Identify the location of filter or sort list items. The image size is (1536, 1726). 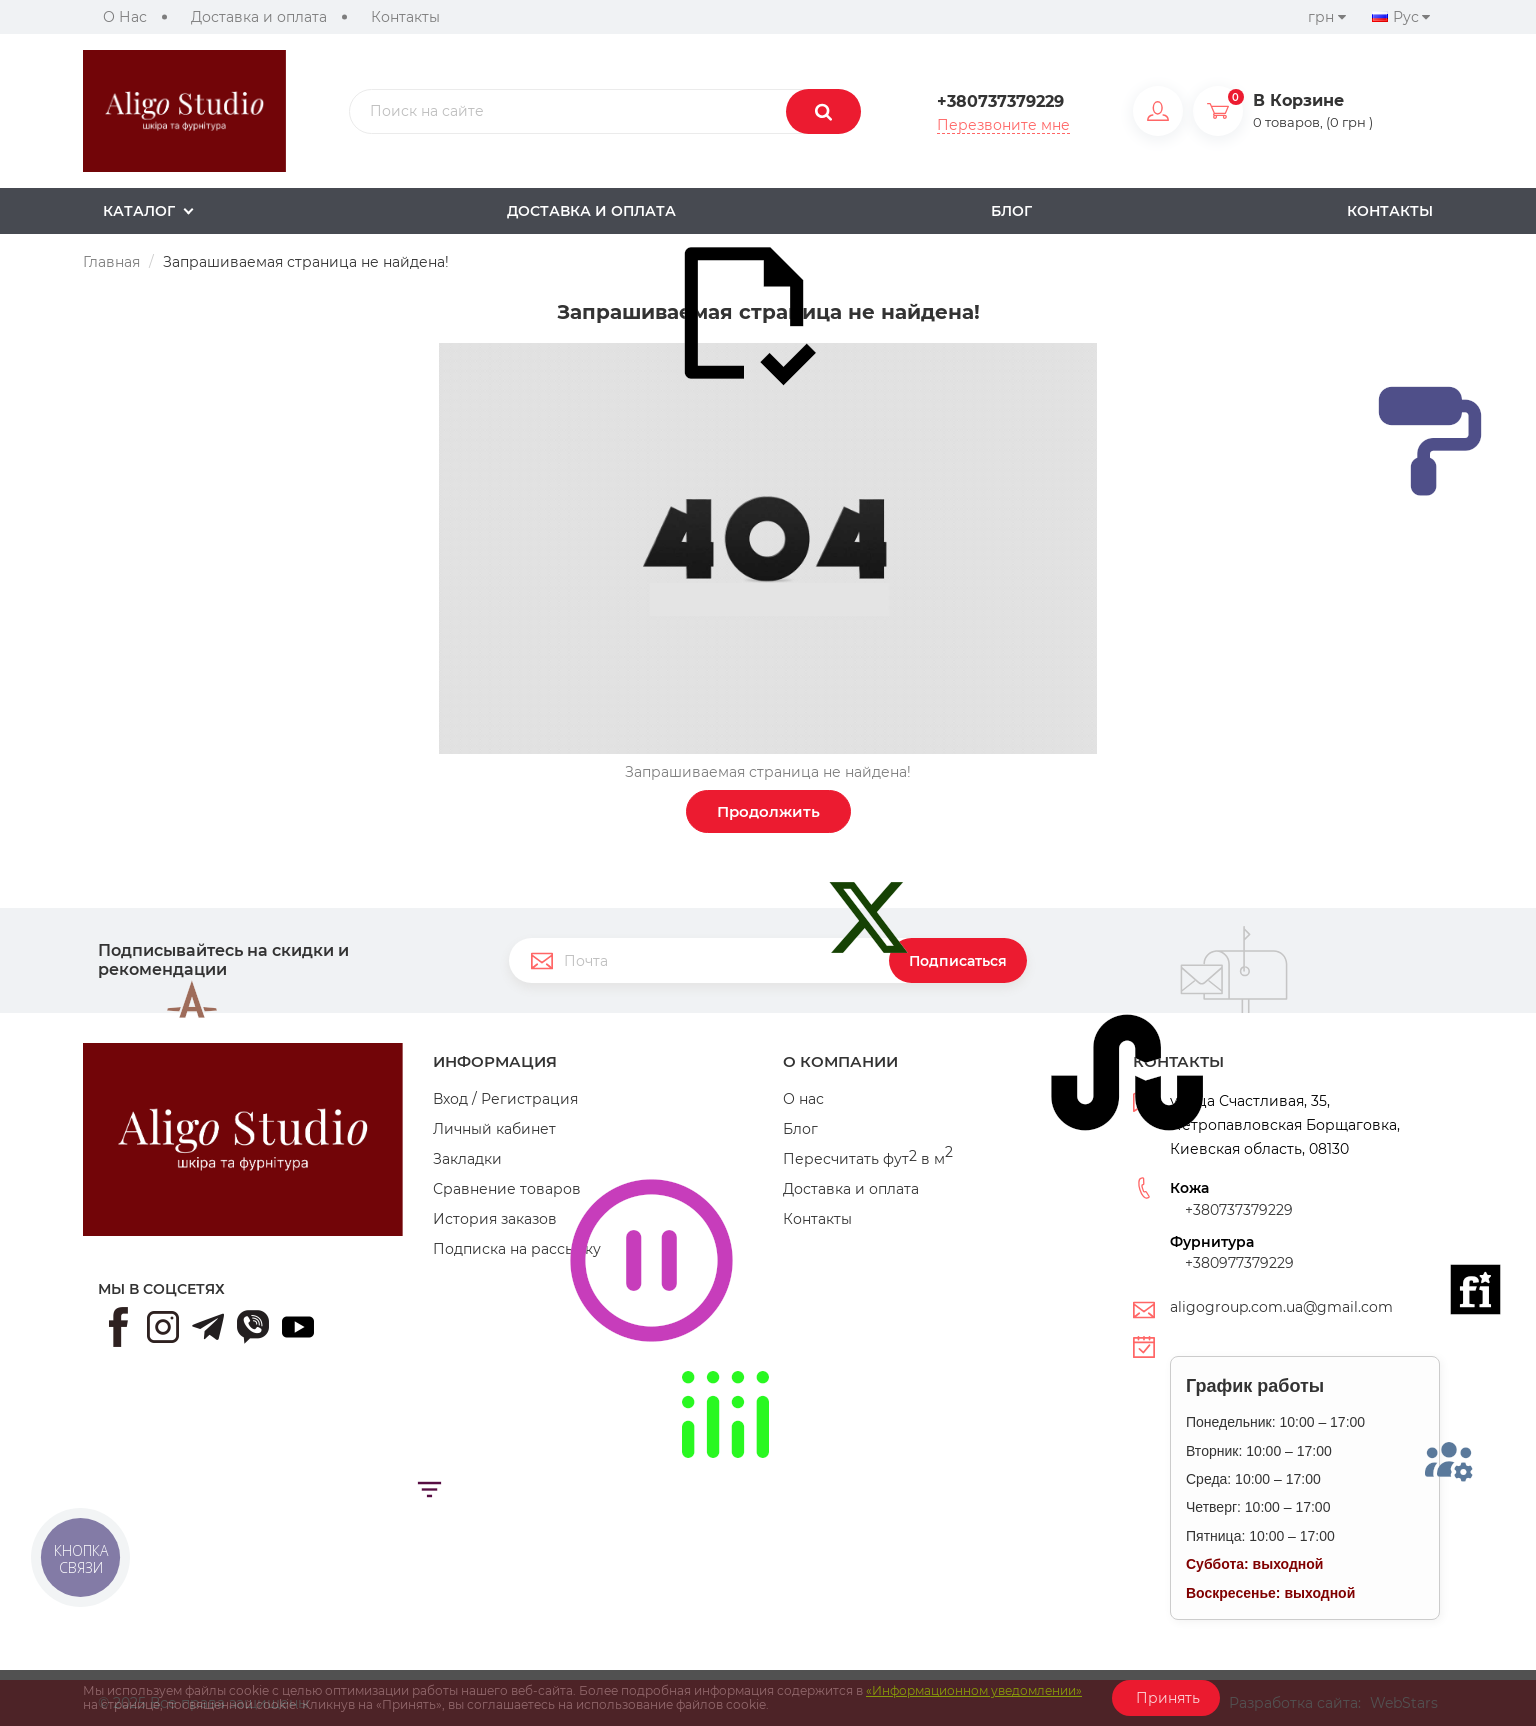
(429, 1489).